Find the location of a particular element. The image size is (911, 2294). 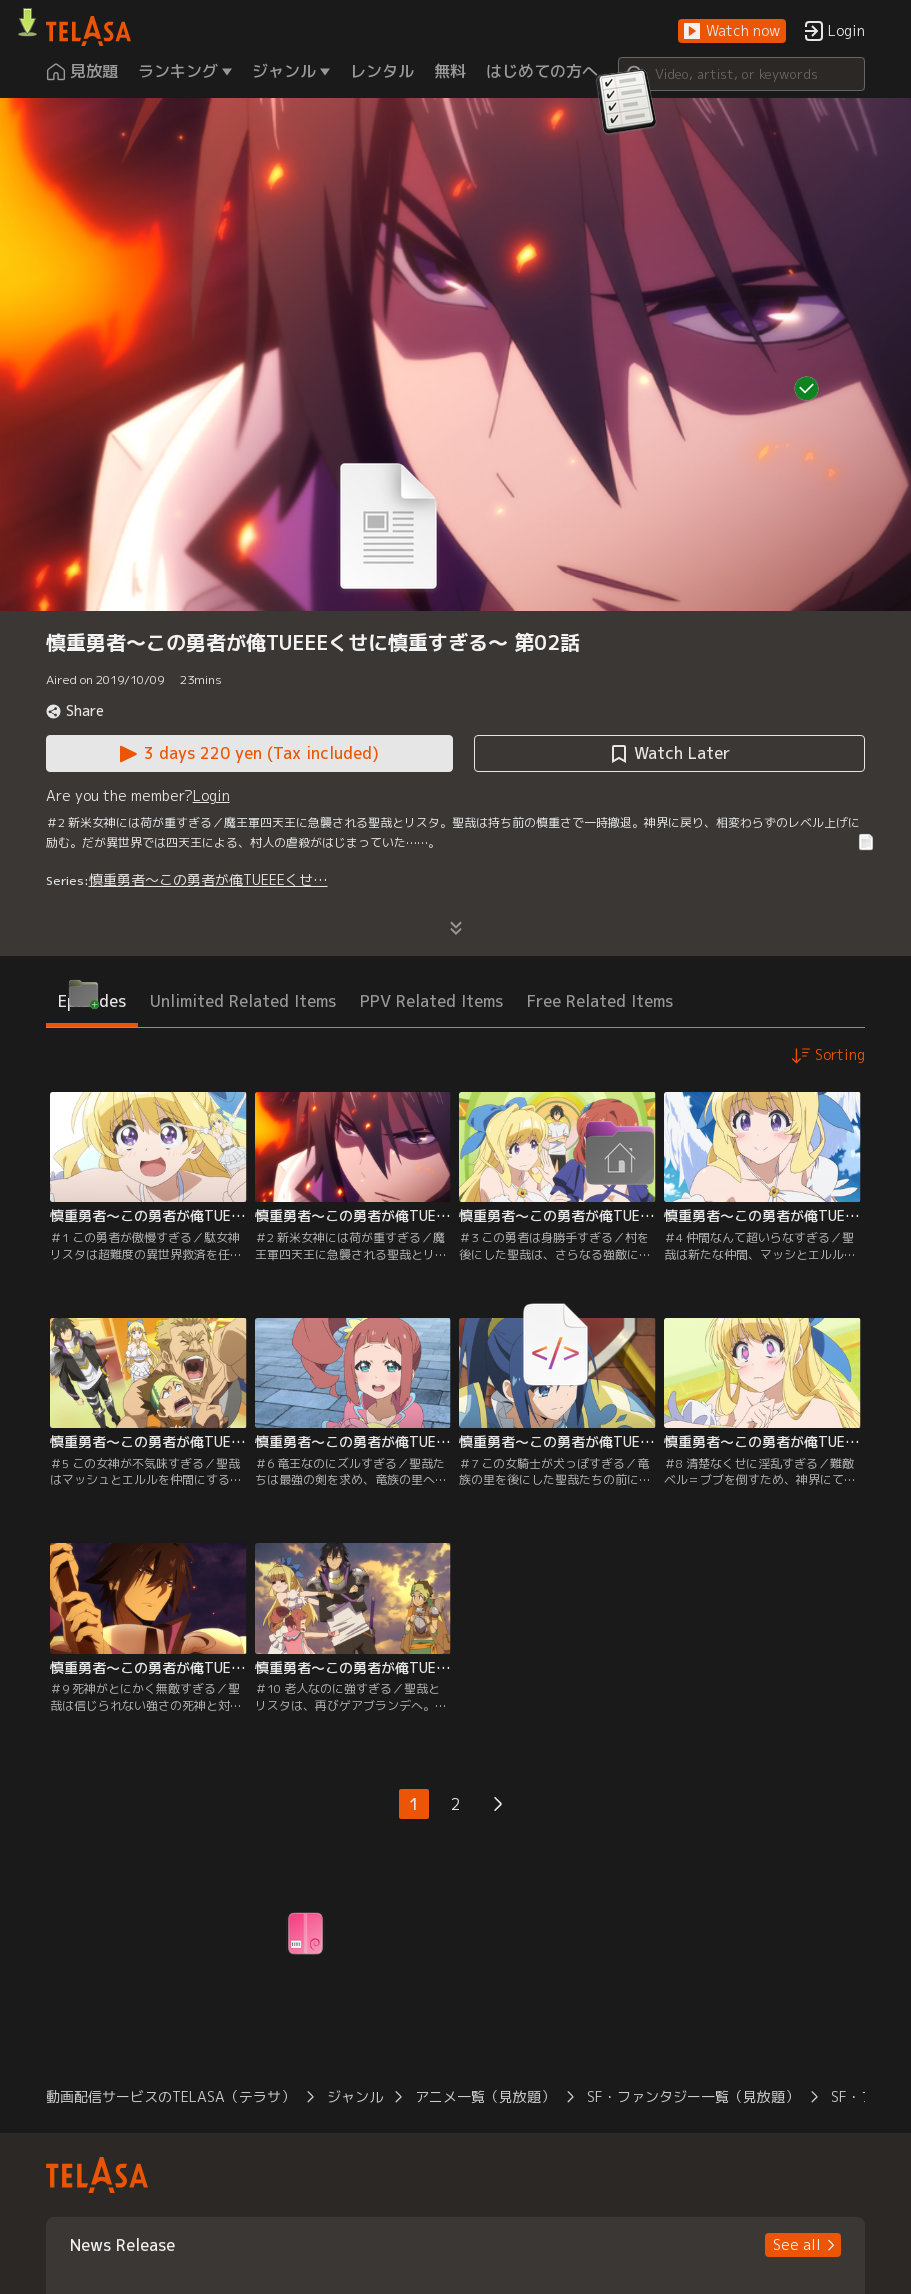

dropbox file is synced and up to date is located at coordinates (806, 388).